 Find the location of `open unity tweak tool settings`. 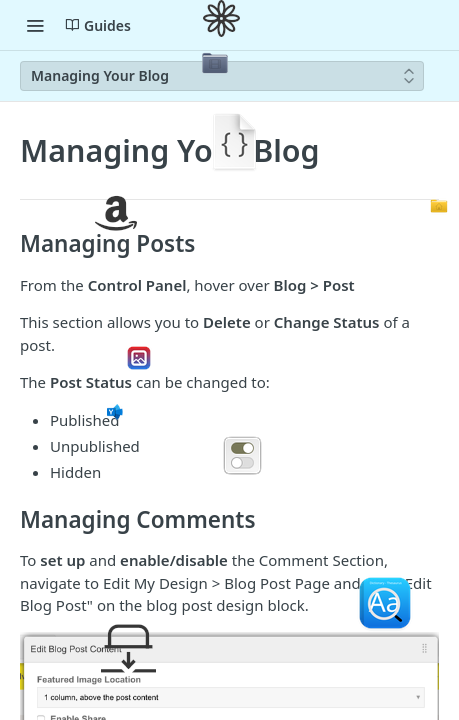

open unity tweak tool settings is located at coordinates (242, 455).